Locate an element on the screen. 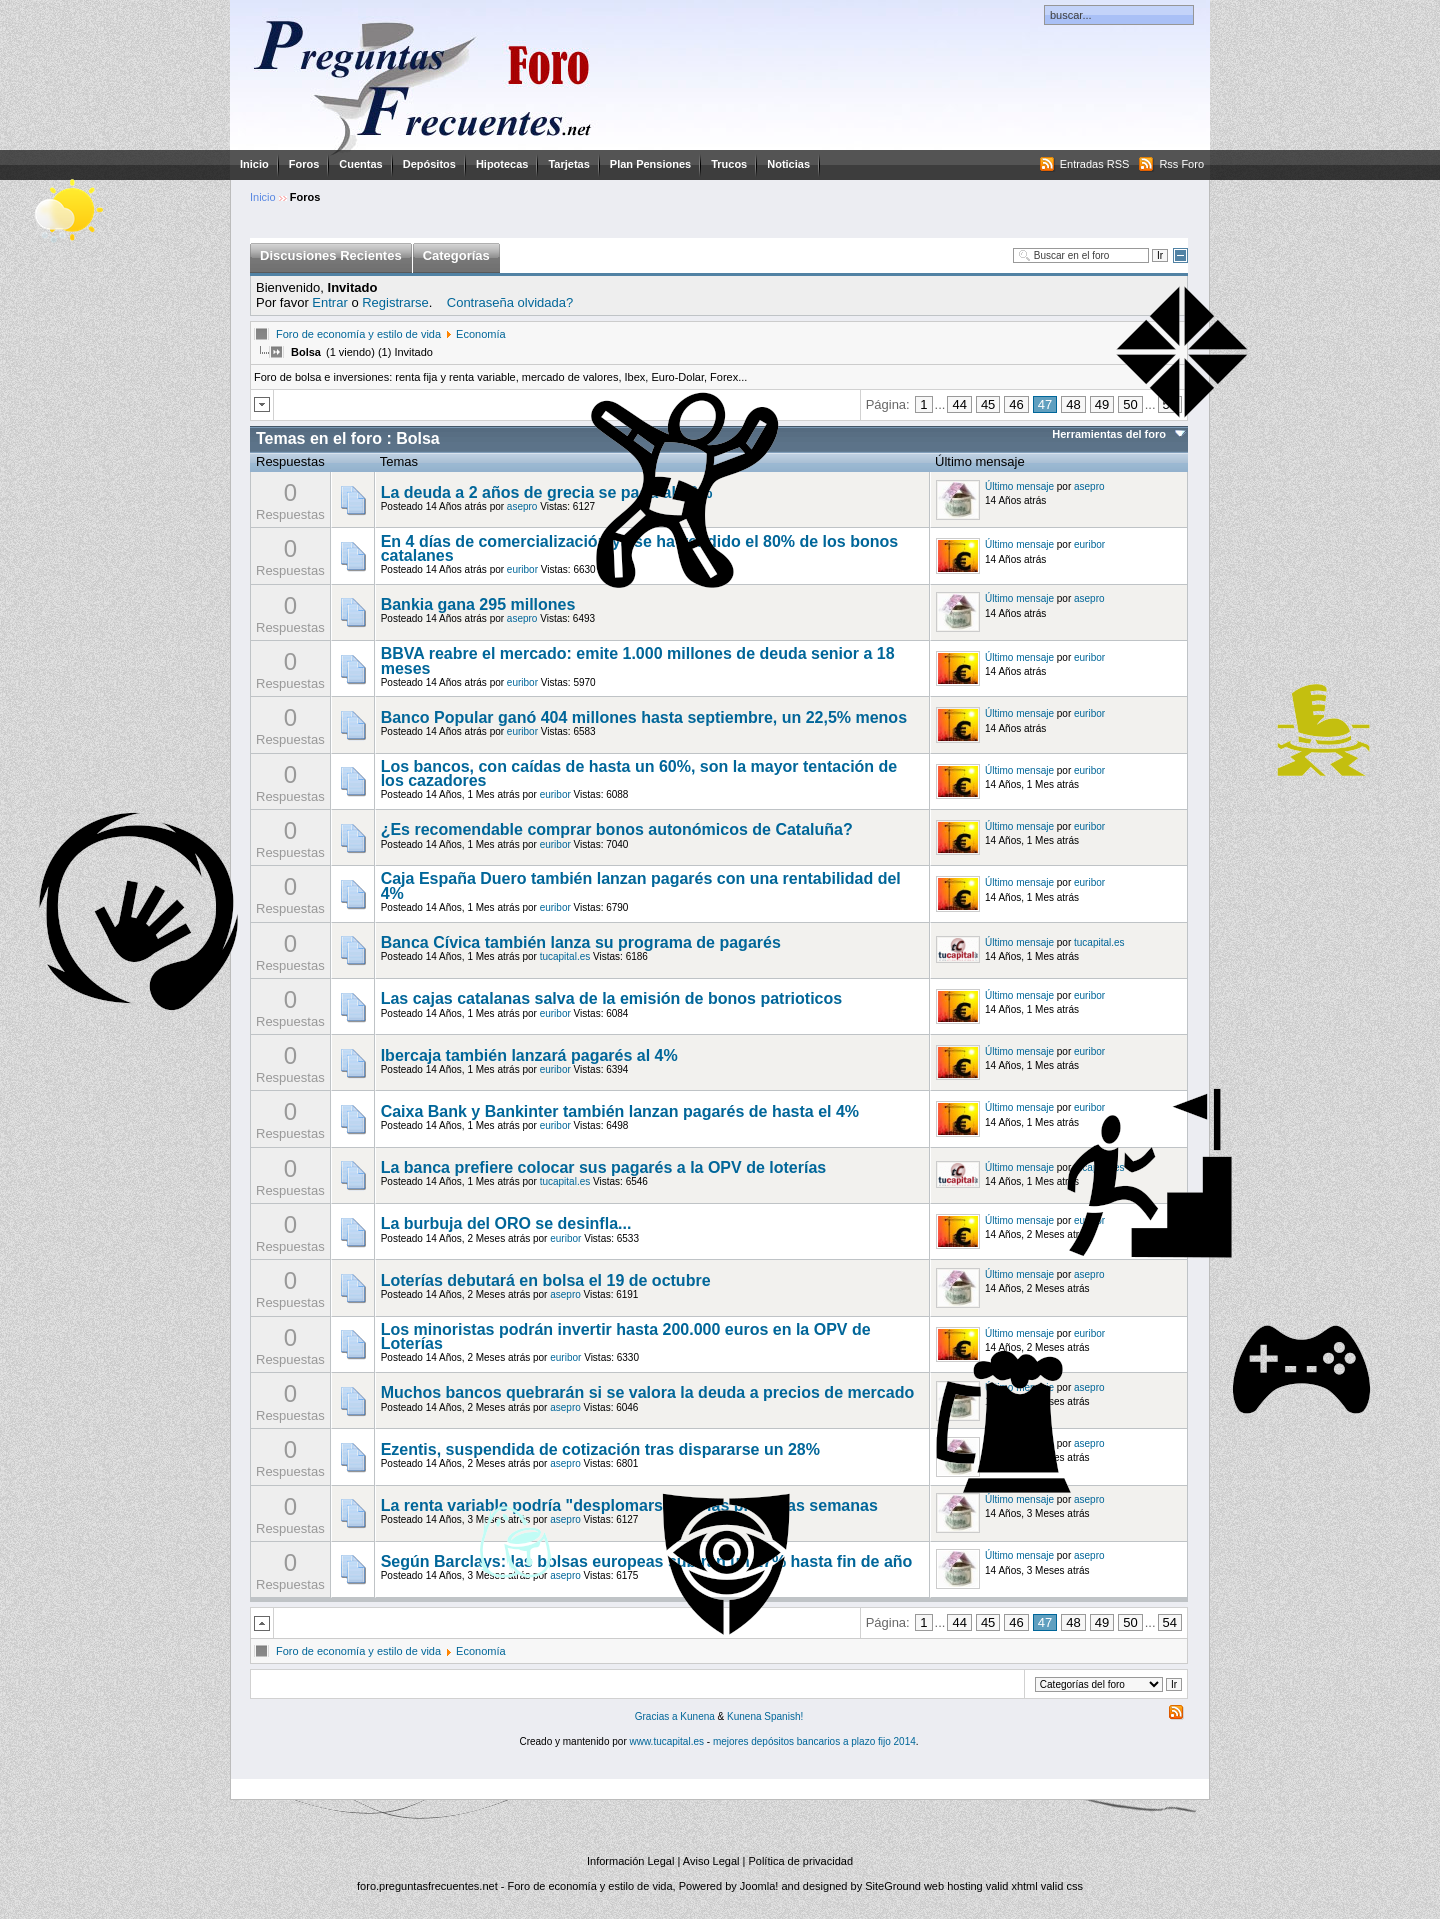 Image resolution: width=1440 pixels, height=1919 pixels. enable privacy protection mode is located at coordinates (726, 1565).